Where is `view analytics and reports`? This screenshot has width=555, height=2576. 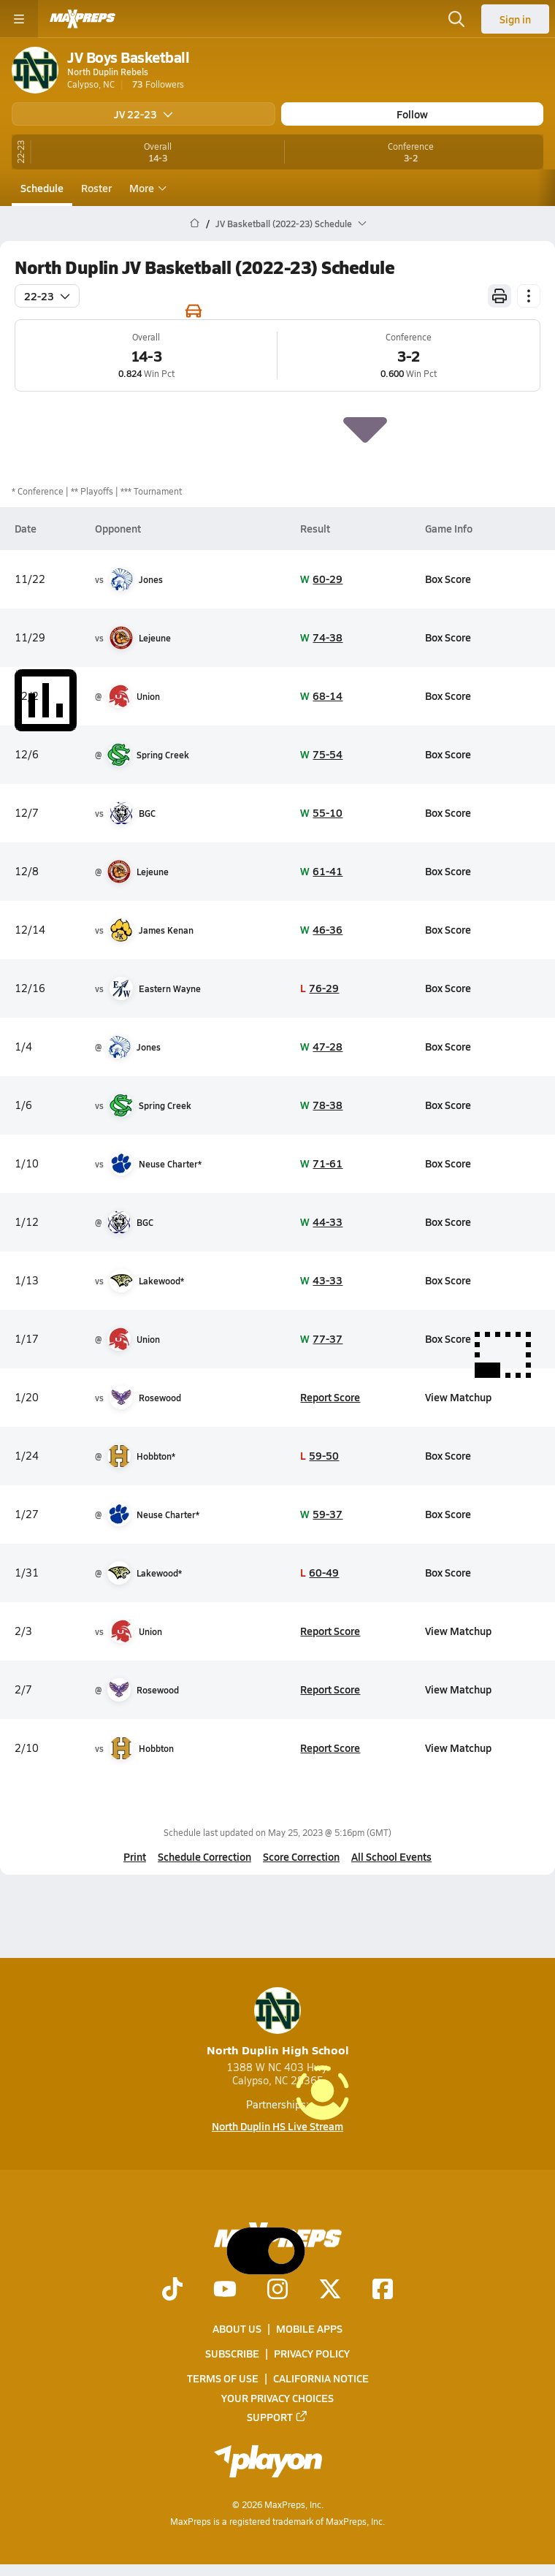 view analytics and reports is located at coordinates (45, 700).